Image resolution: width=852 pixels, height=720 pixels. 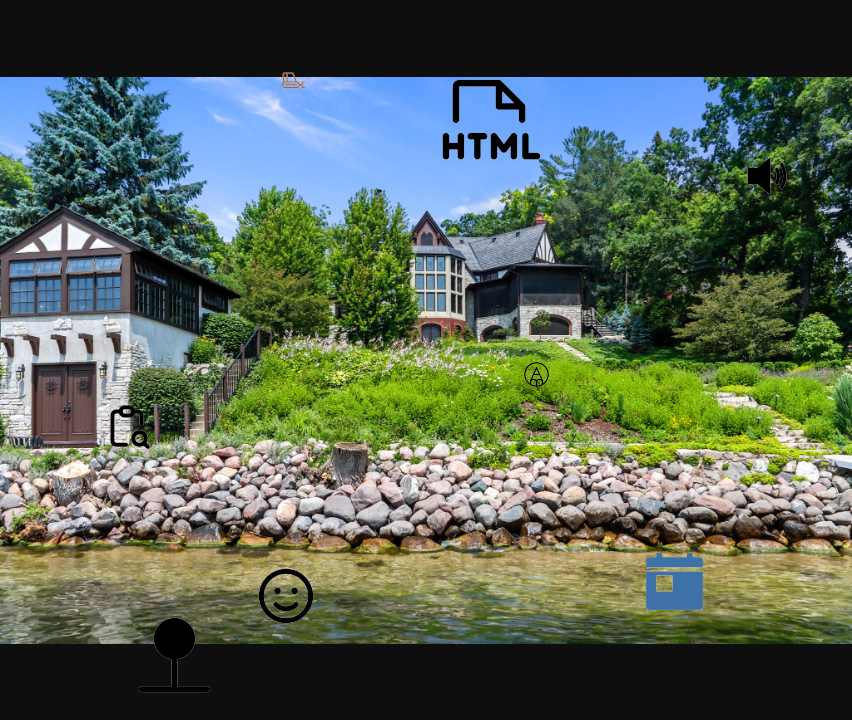 What do you see at coordinates (536, 374) in the screenshot?
I see `edit your profile` at bounding box center [536, 374].